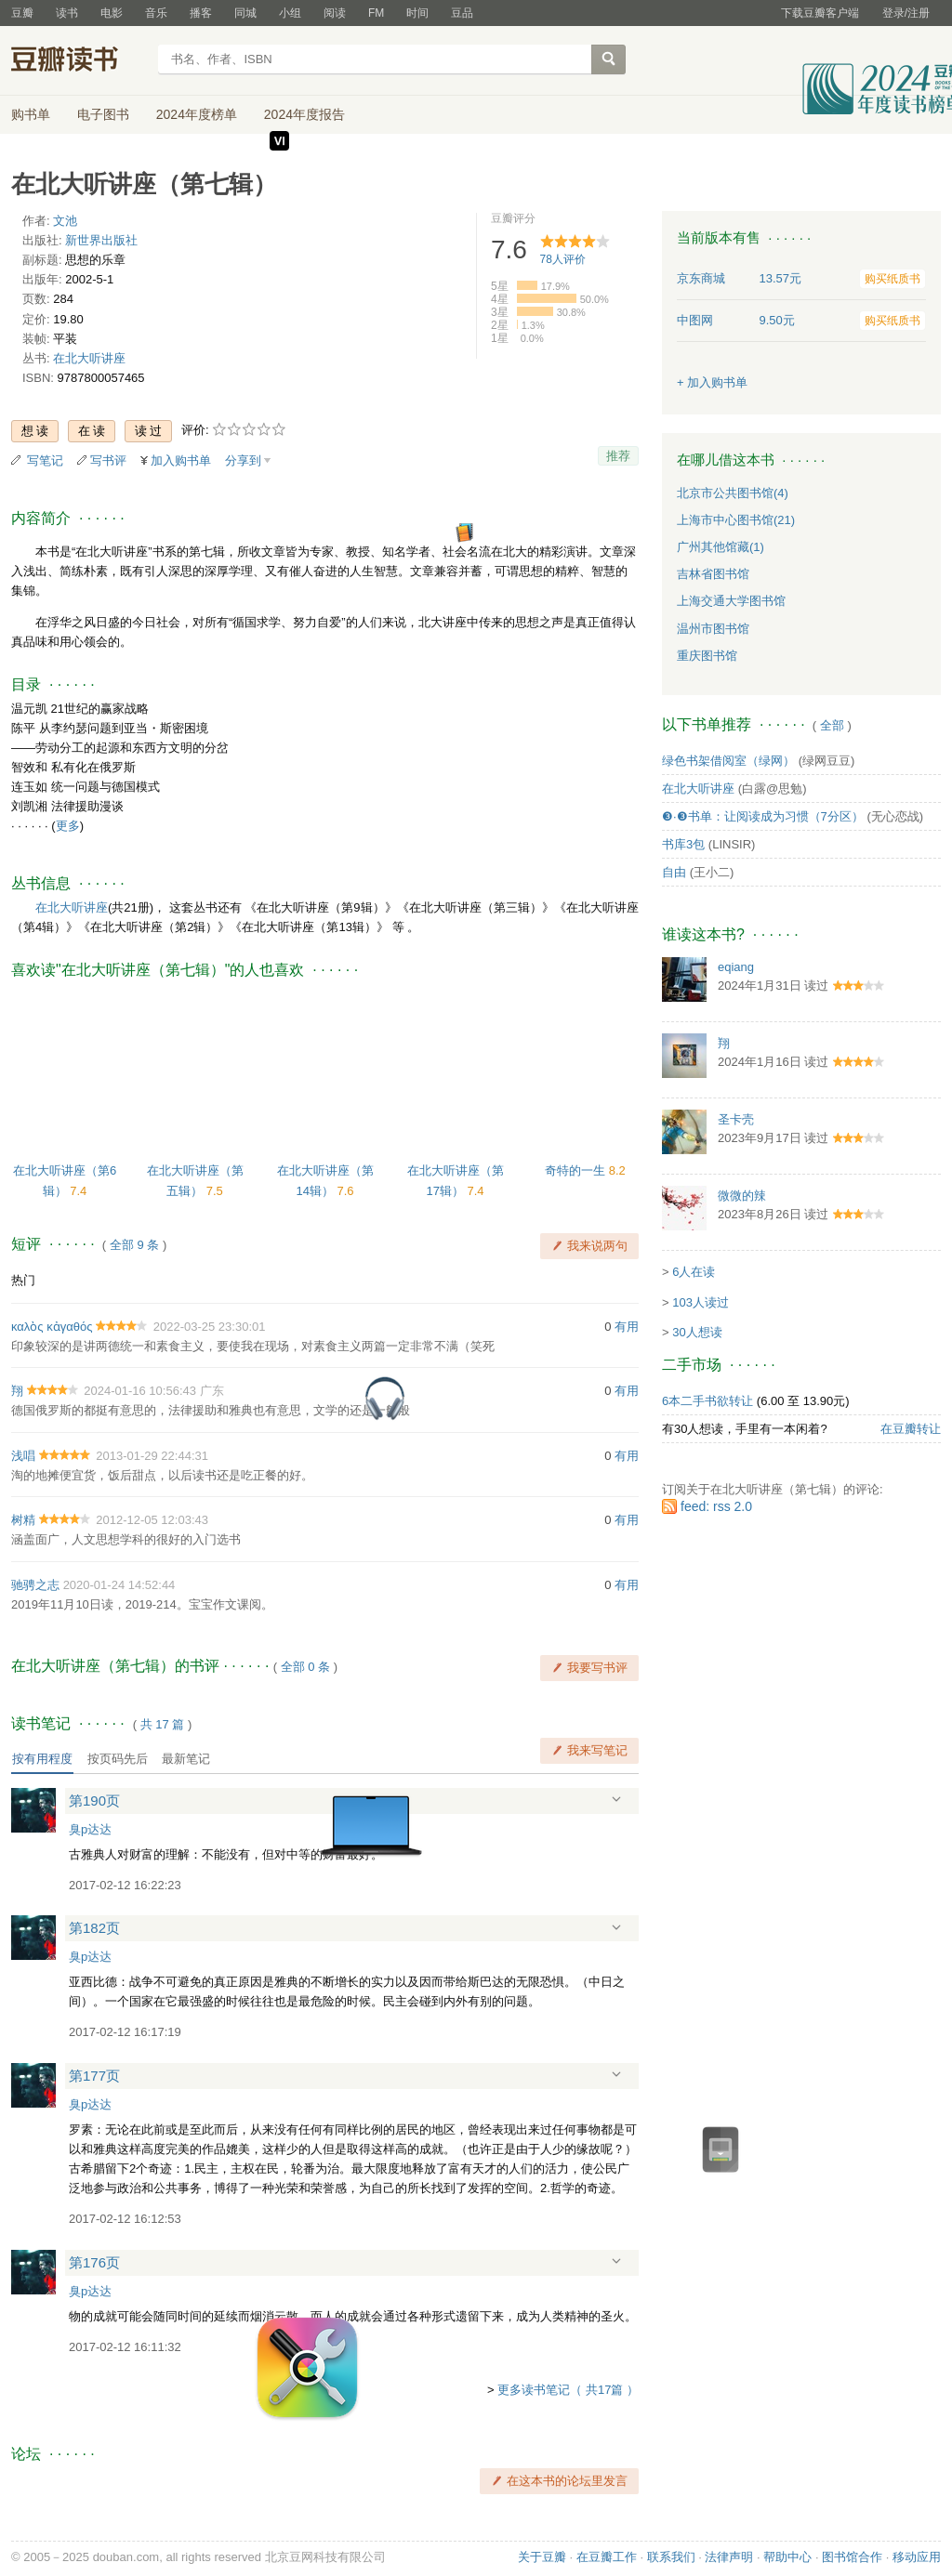  What do you see at coordinates (279, 140) in the screenshot?
I see `switch to vietnamese keyboard input method` at bounding box center [279, 140].